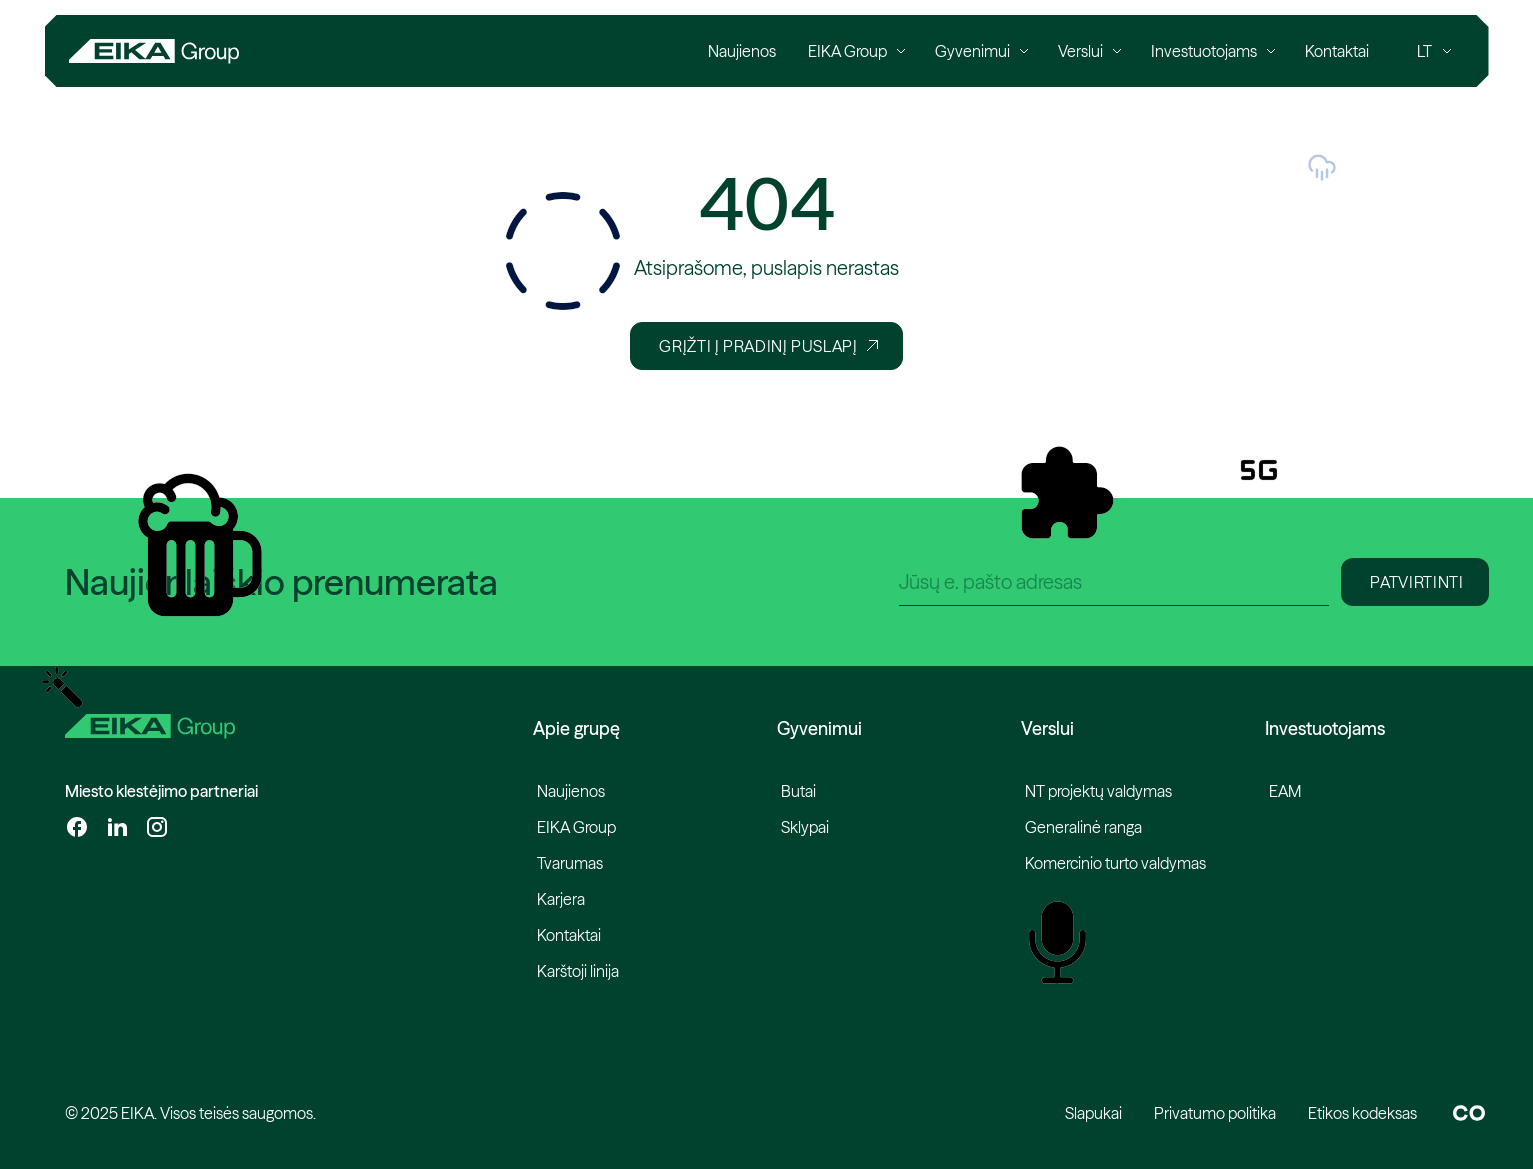 This screenshot has width=1533, height=1169. Describe the element at coordinates (200, 545) in the screenshot. I see `browse nearby bars or pubs` at that location.